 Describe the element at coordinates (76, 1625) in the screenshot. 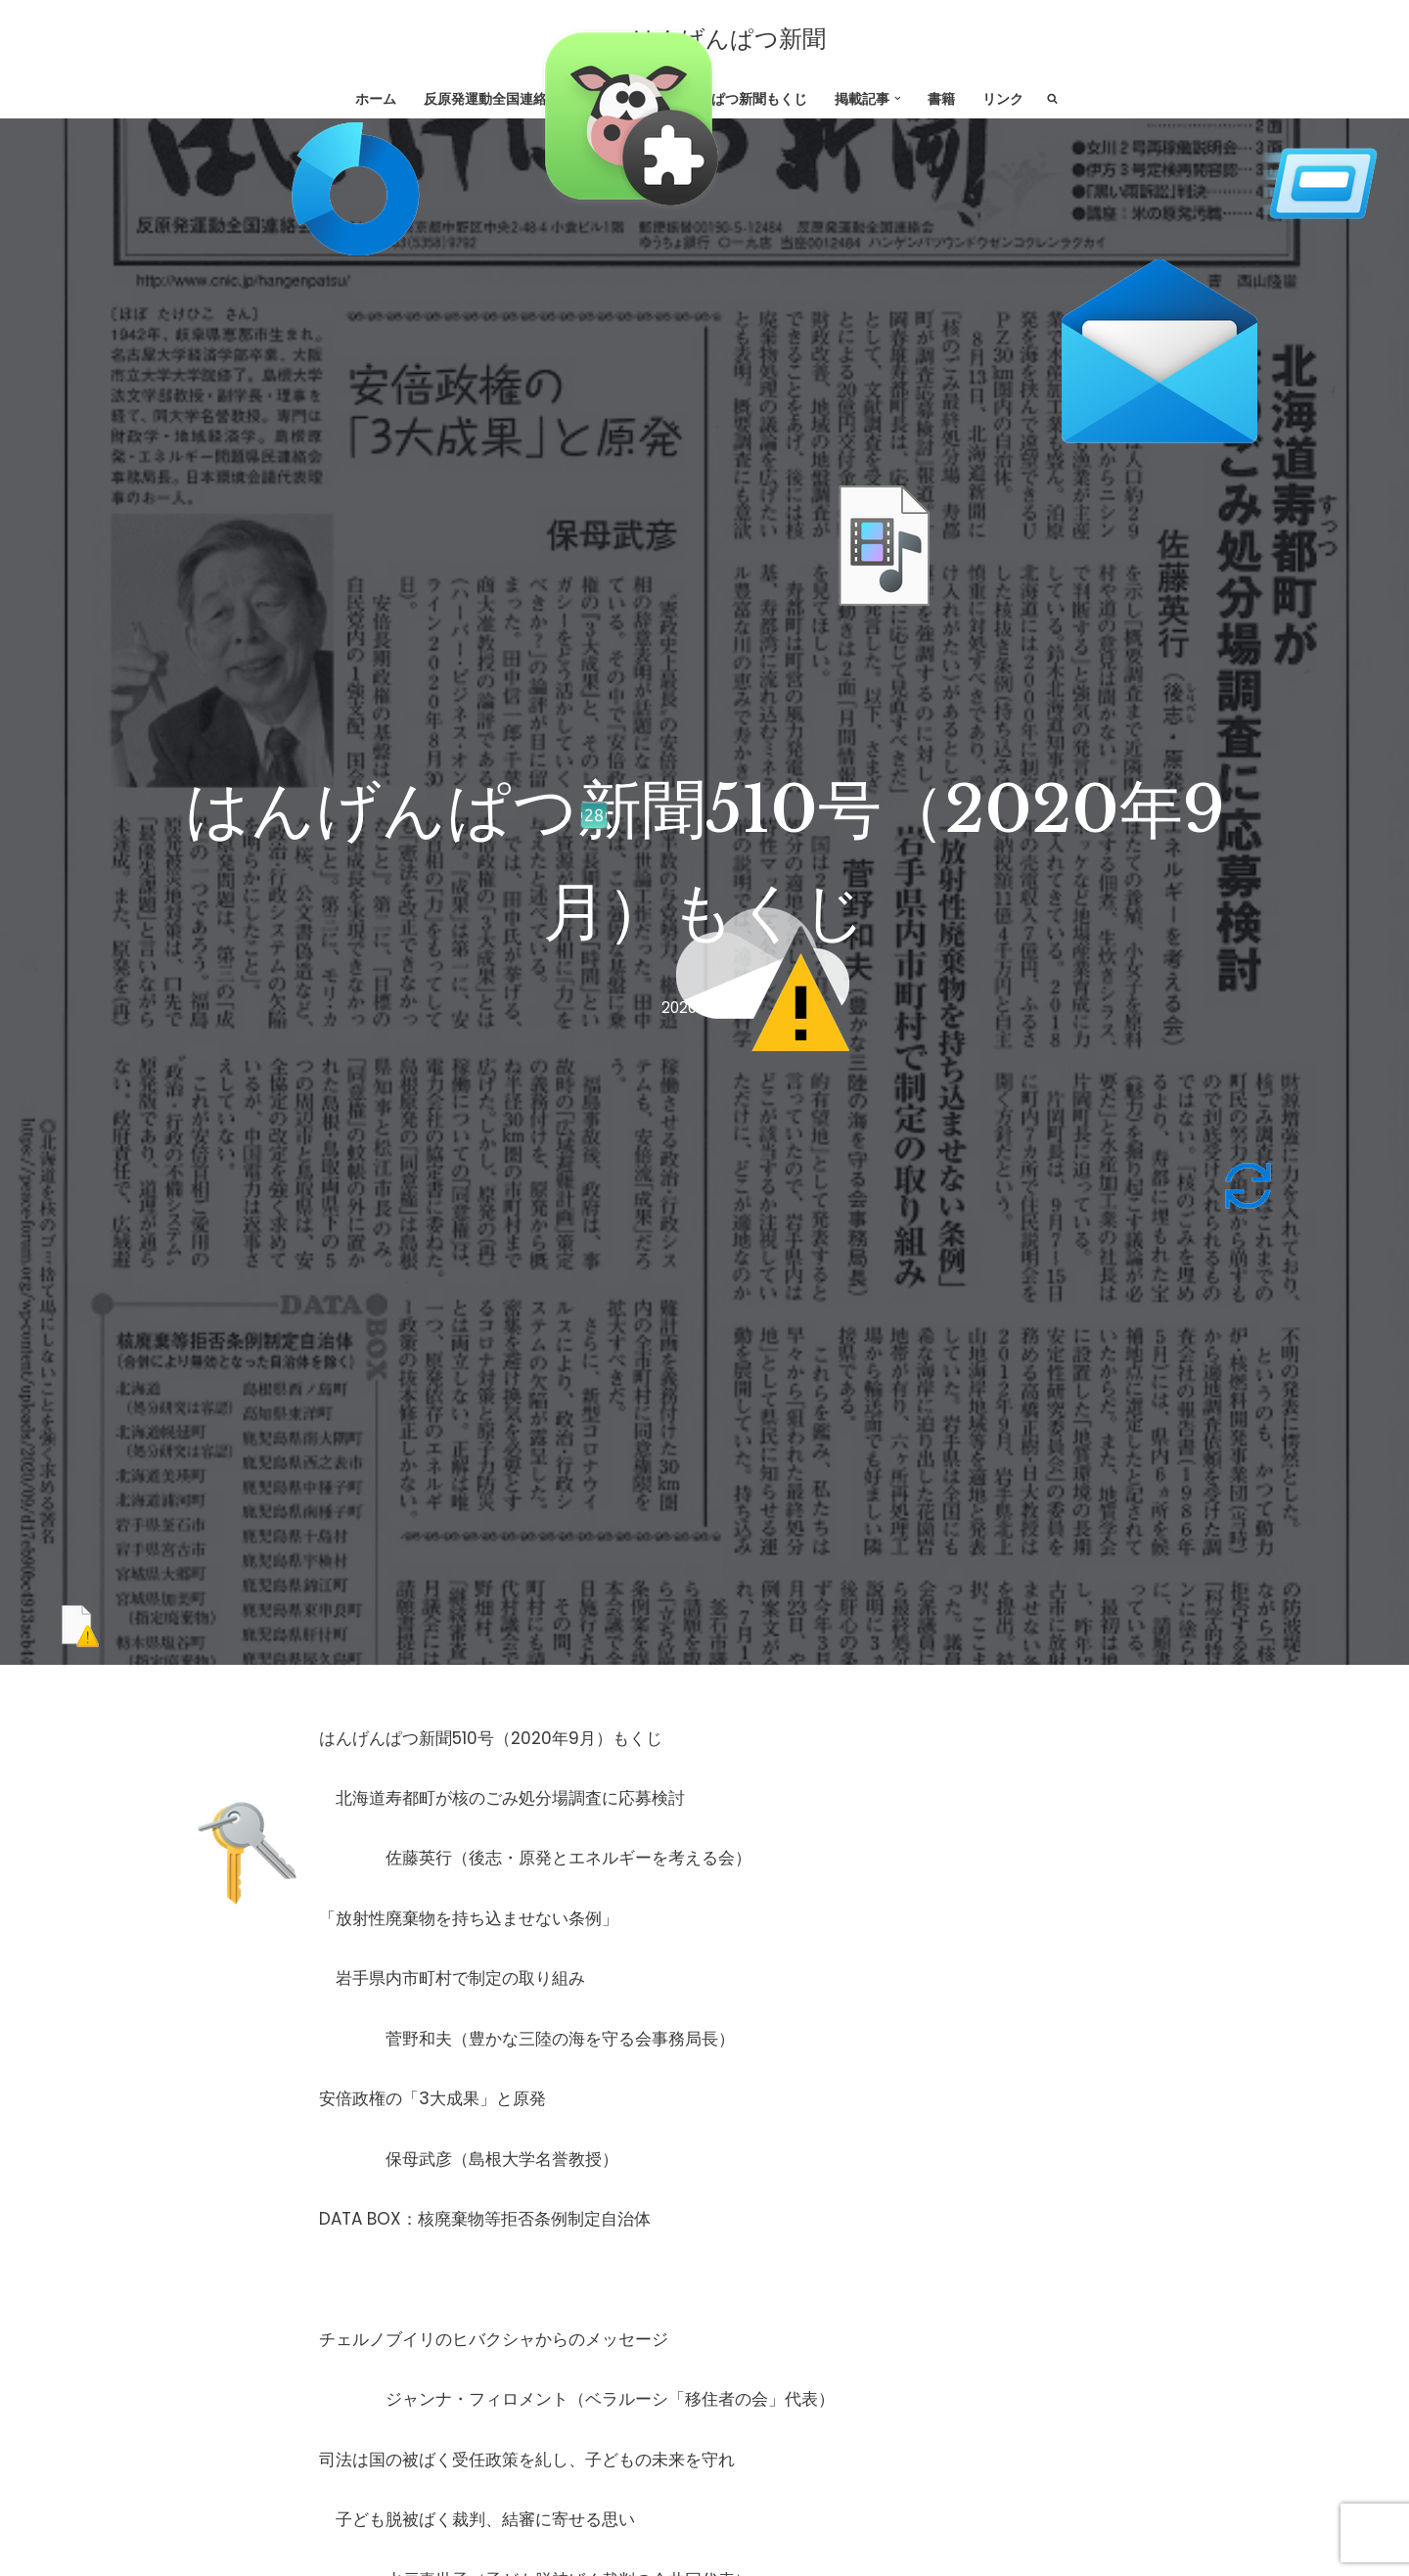

I see `indicates a file with an error or warning` at that location.